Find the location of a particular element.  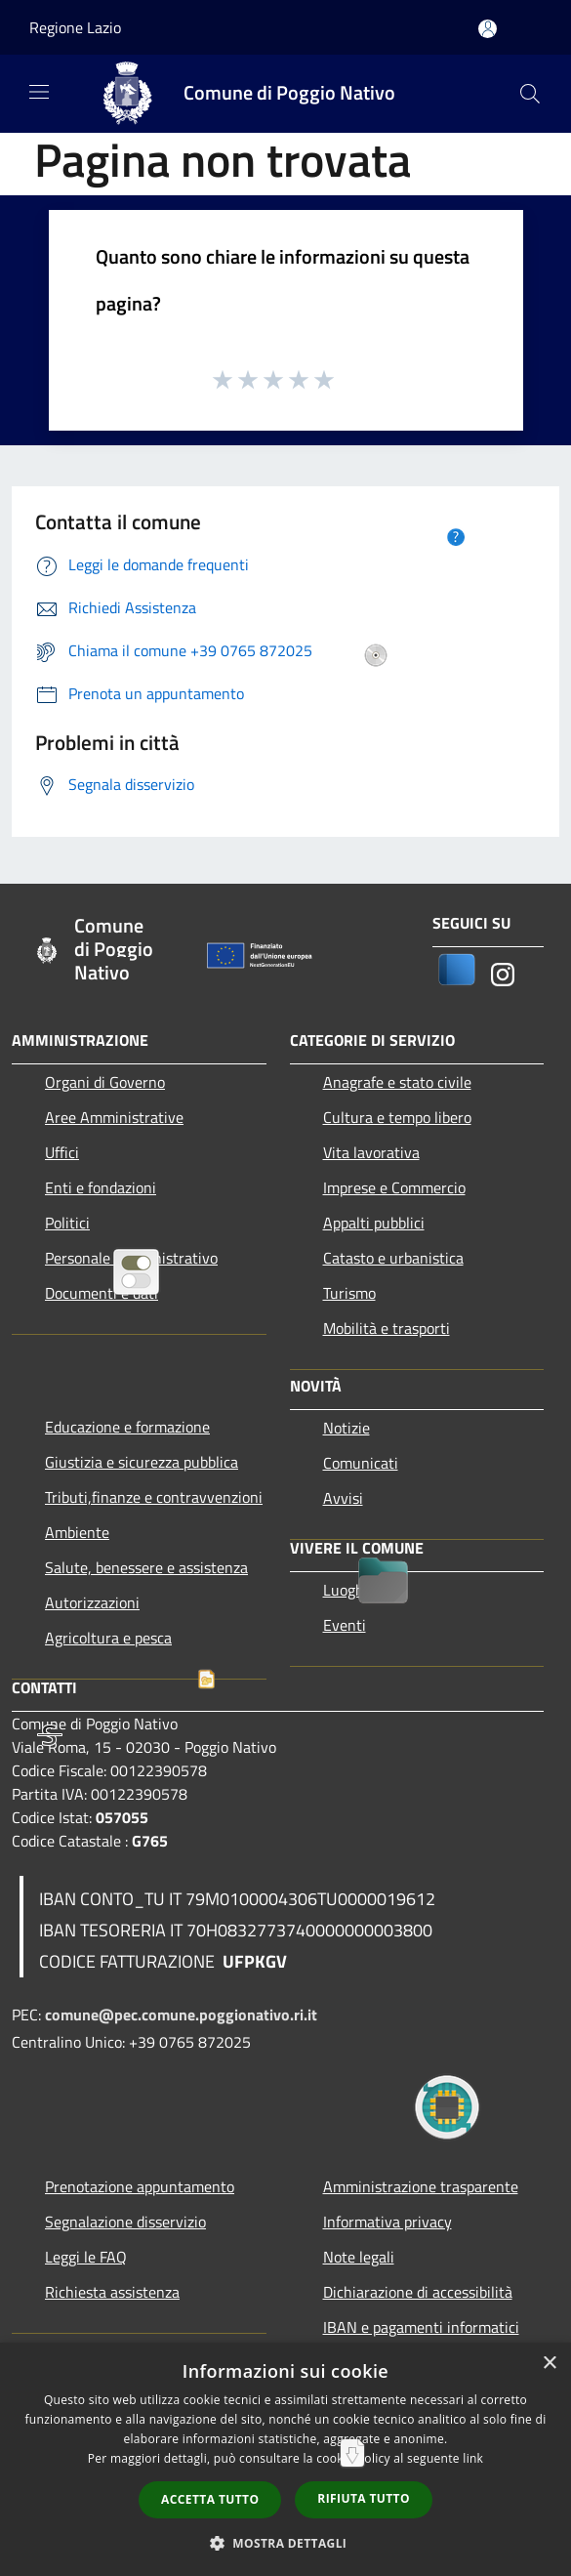

access CD/DVD drive or disc reader is located at coordinates (376, 655).